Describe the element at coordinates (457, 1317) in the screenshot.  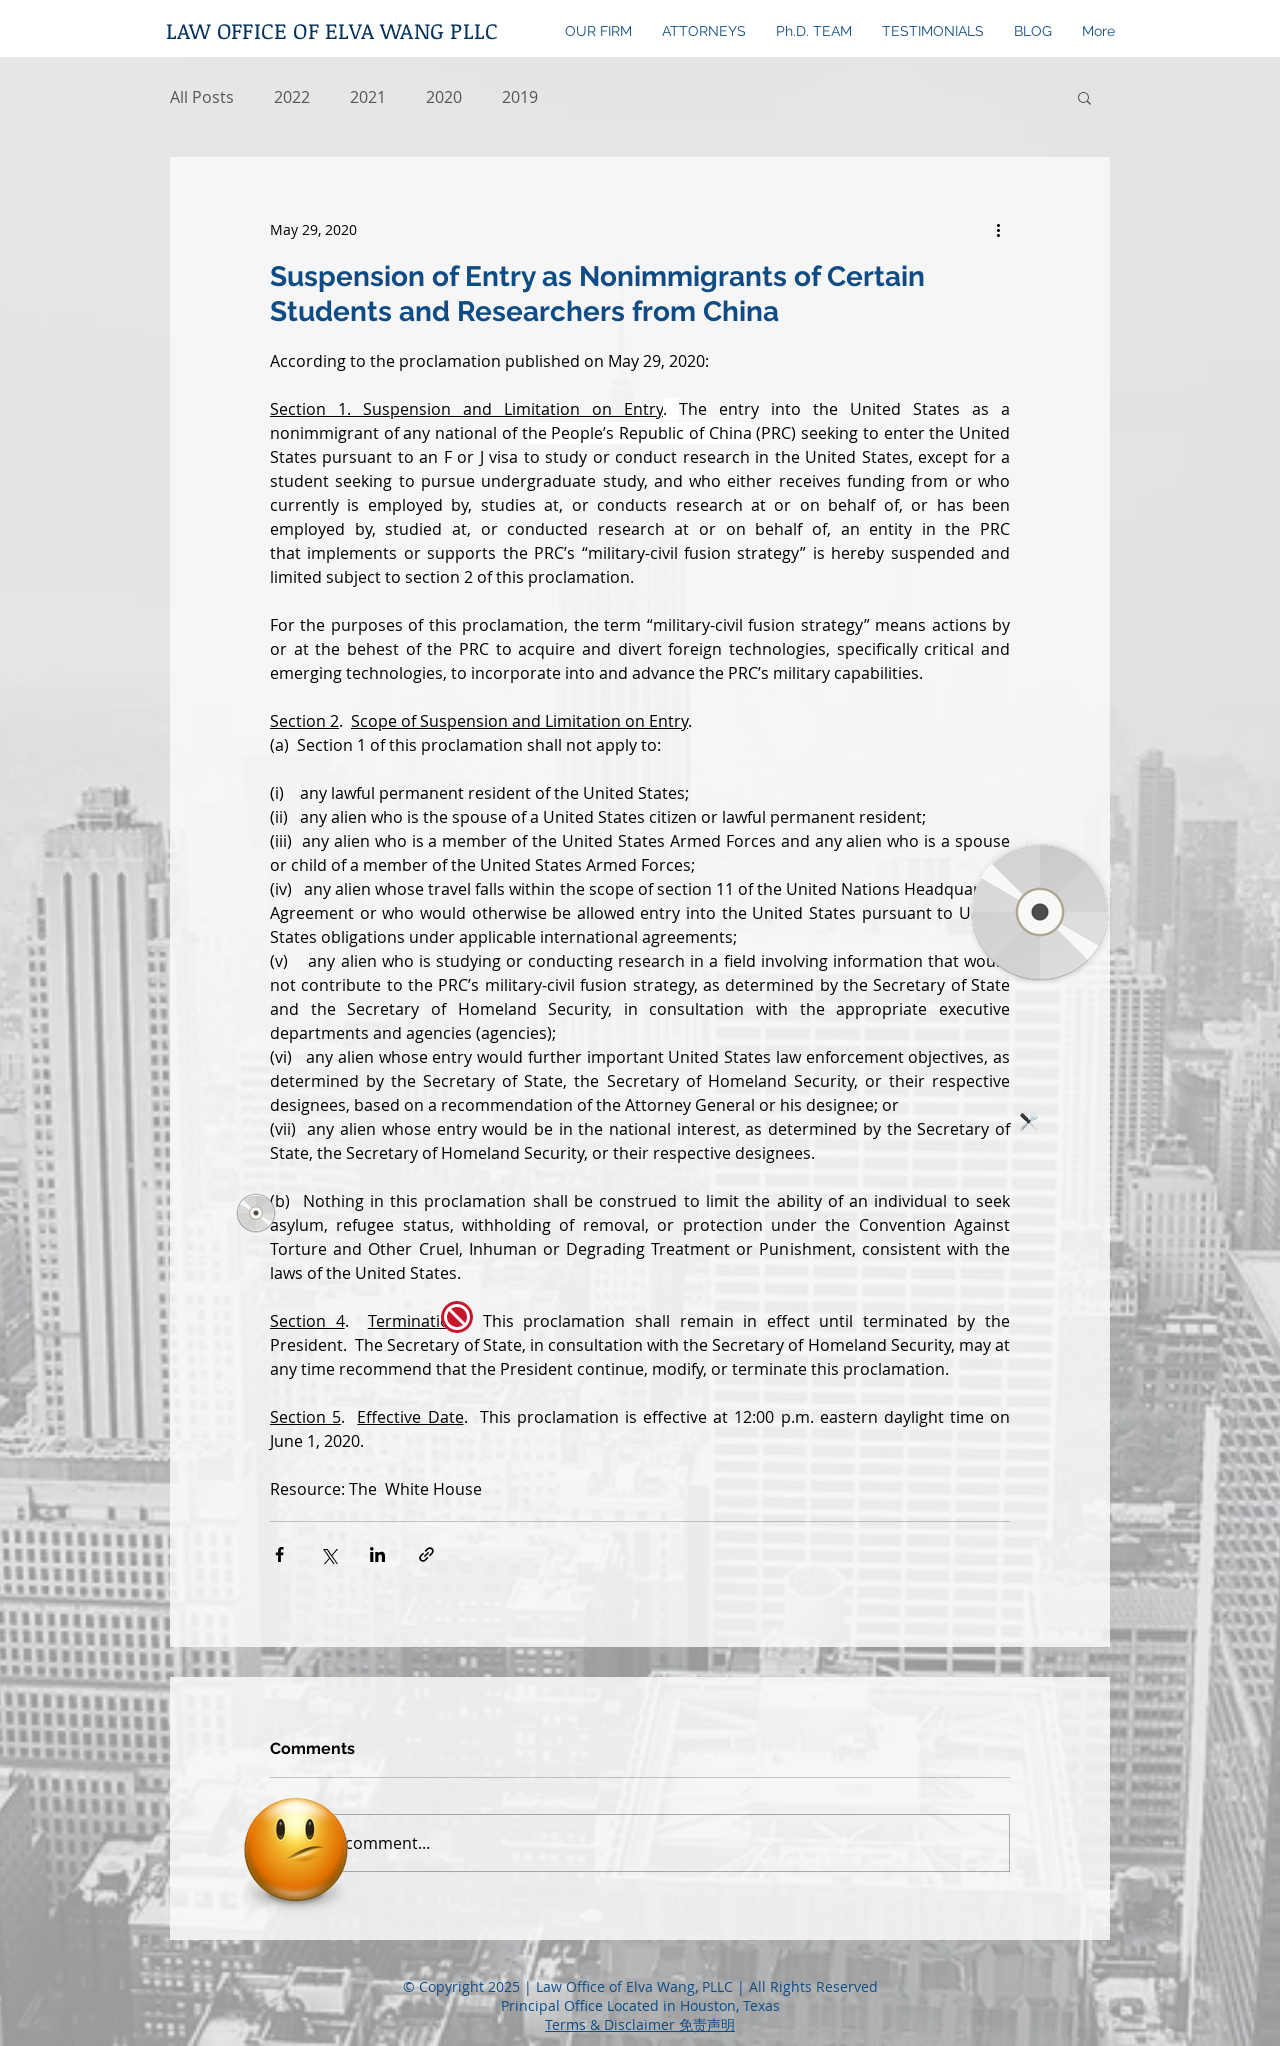
I see `cancel or abort current action` at that location.